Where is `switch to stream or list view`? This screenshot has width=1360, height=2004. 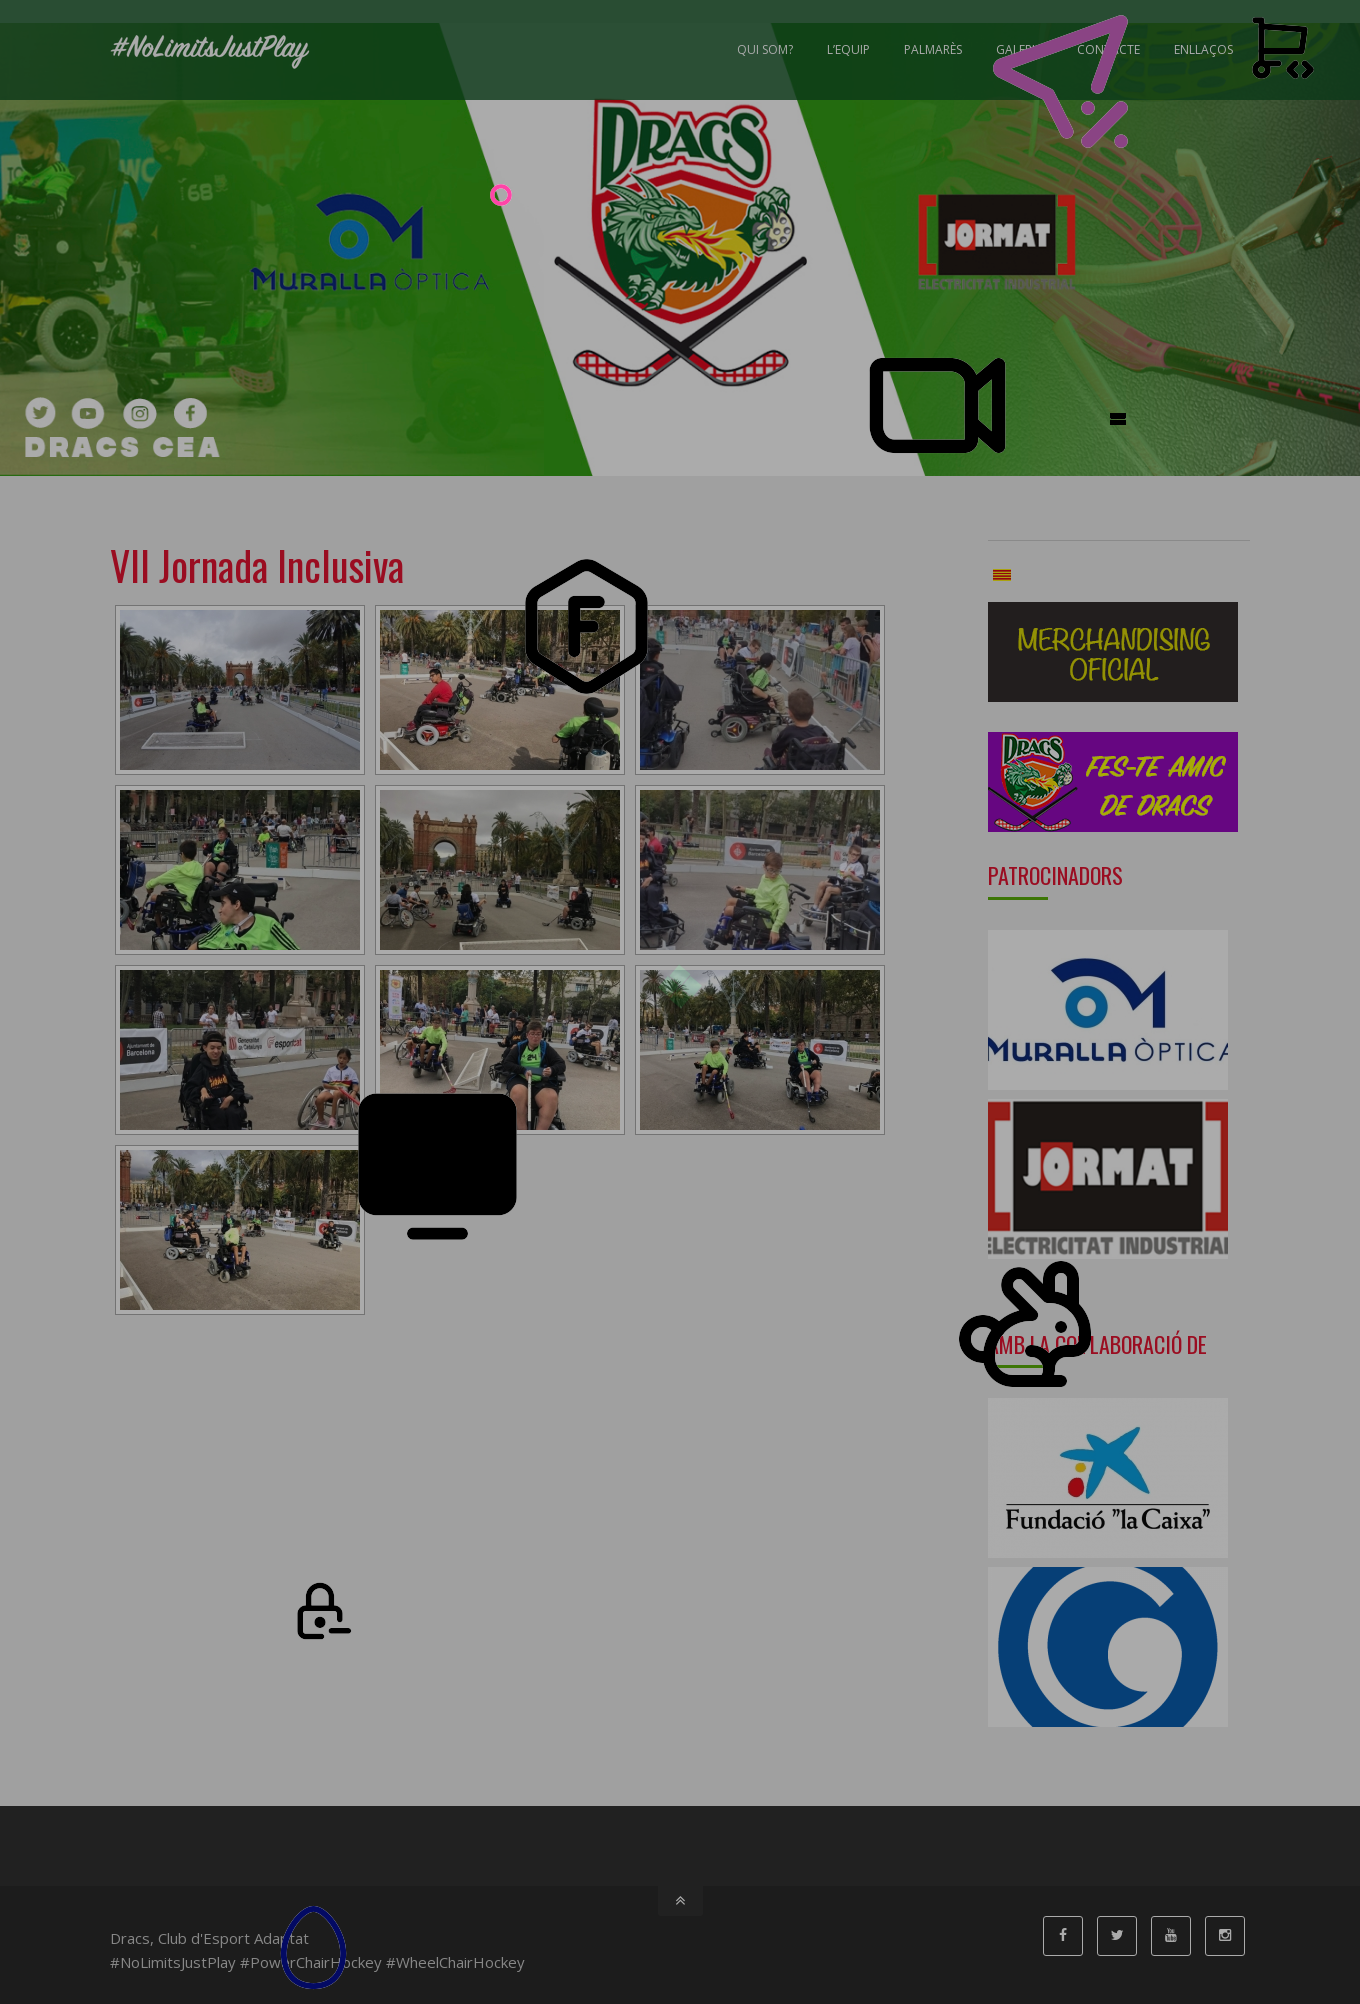 switch to stream or list view is located at coordinates (1117, 419).